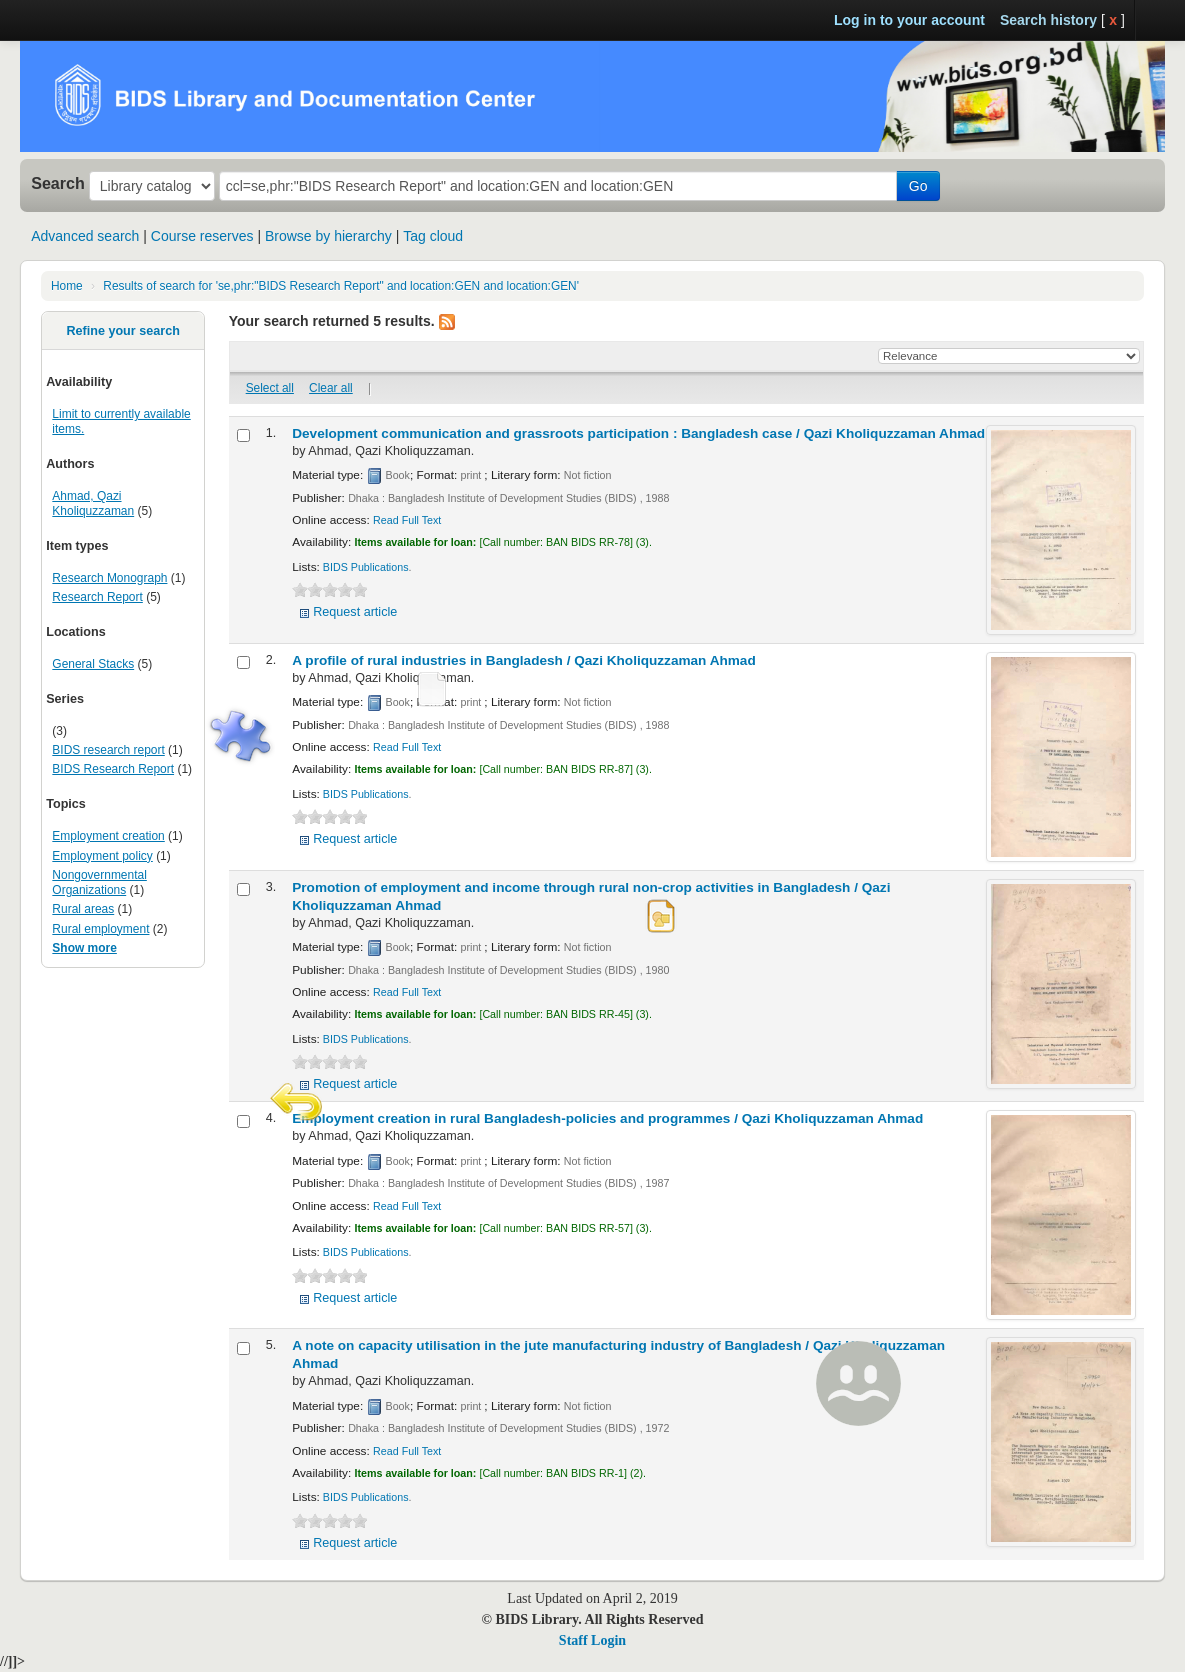 The height and width of the screenshot is (1672, 1185). I want to click on indicates an add-on or plugin file type, so click(239, 735).